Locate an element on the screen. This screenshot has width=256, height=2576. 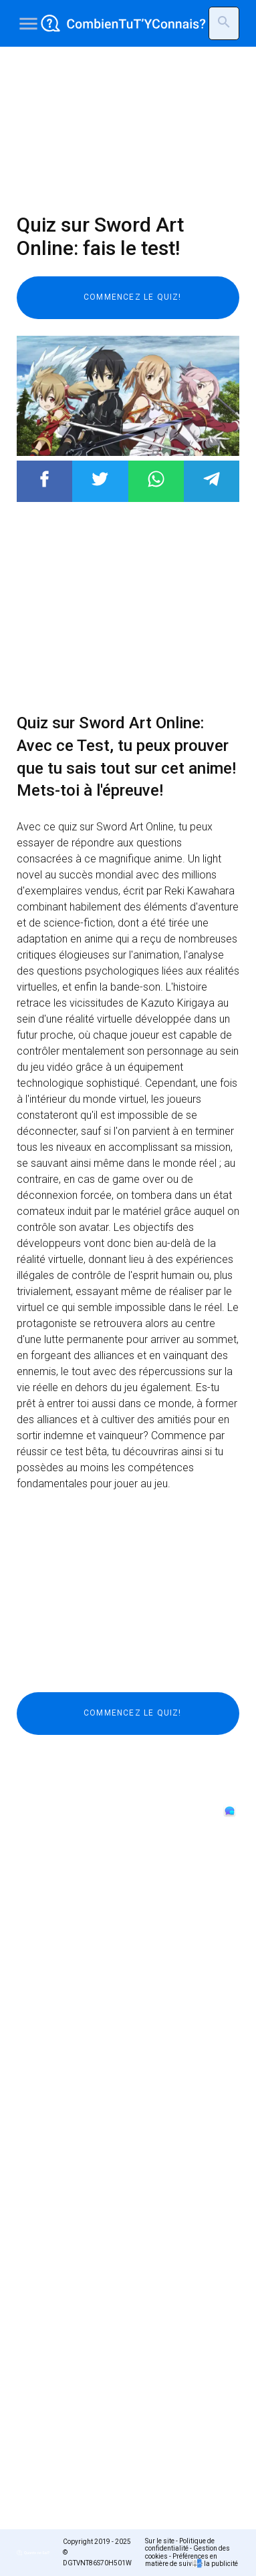
open notification preferences is located at coordinates (229, 1810).